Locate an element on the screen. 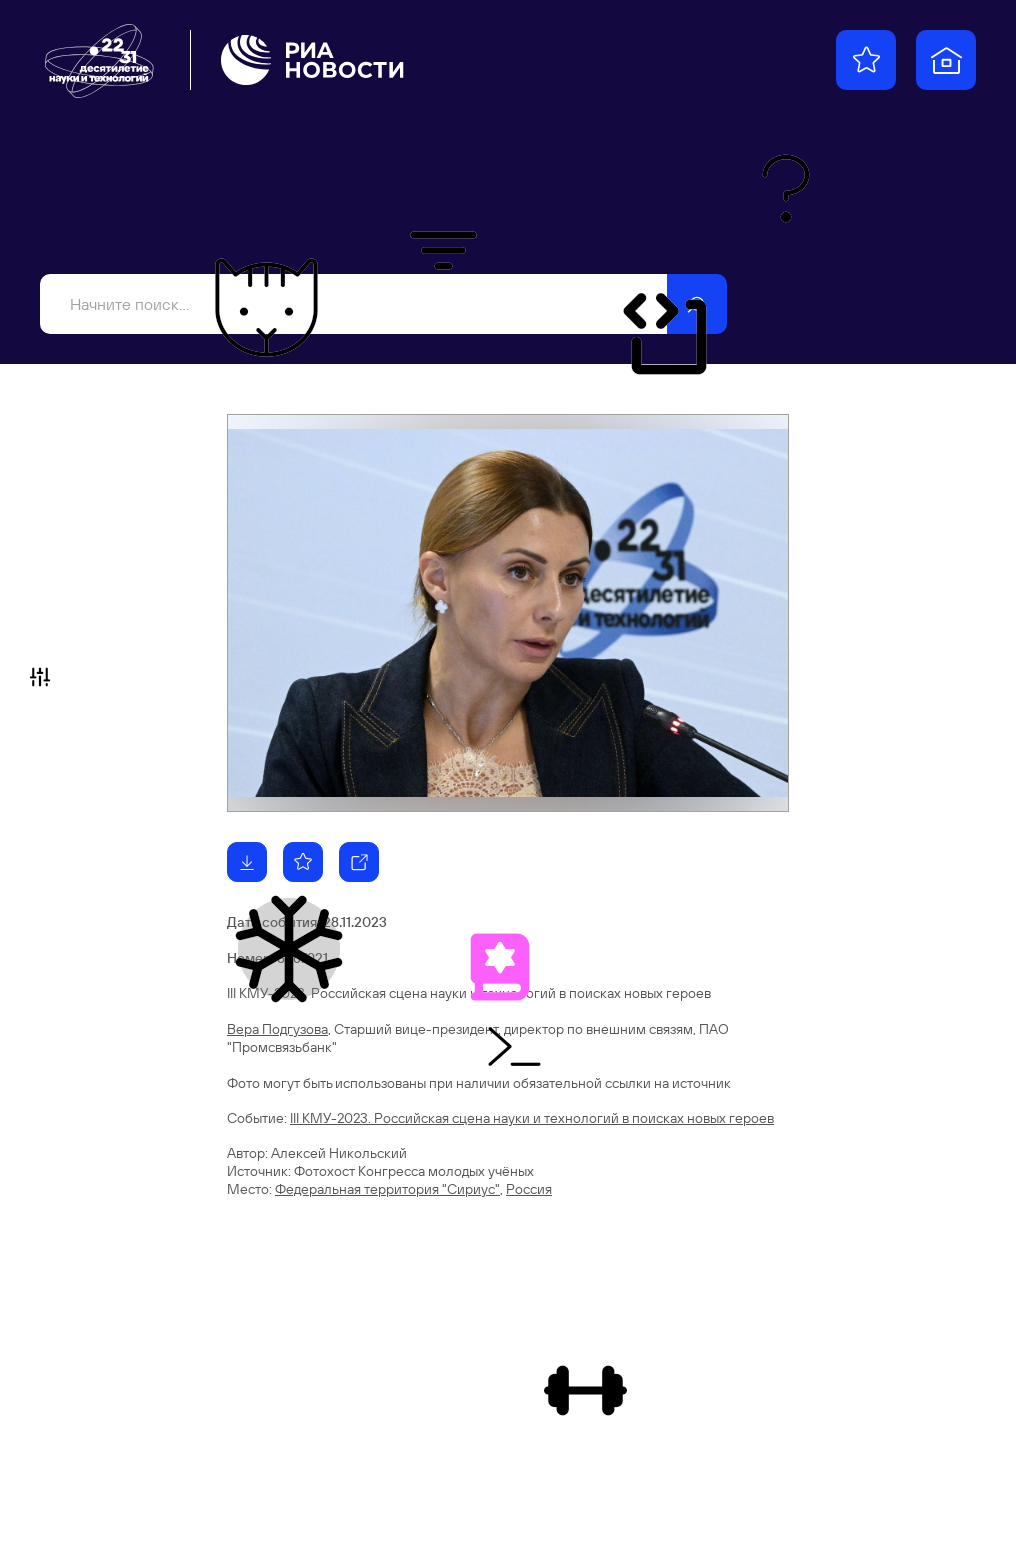 This screenshot has width=1016, height=1563. filter or sort list items is located at coordinates (443, 250).